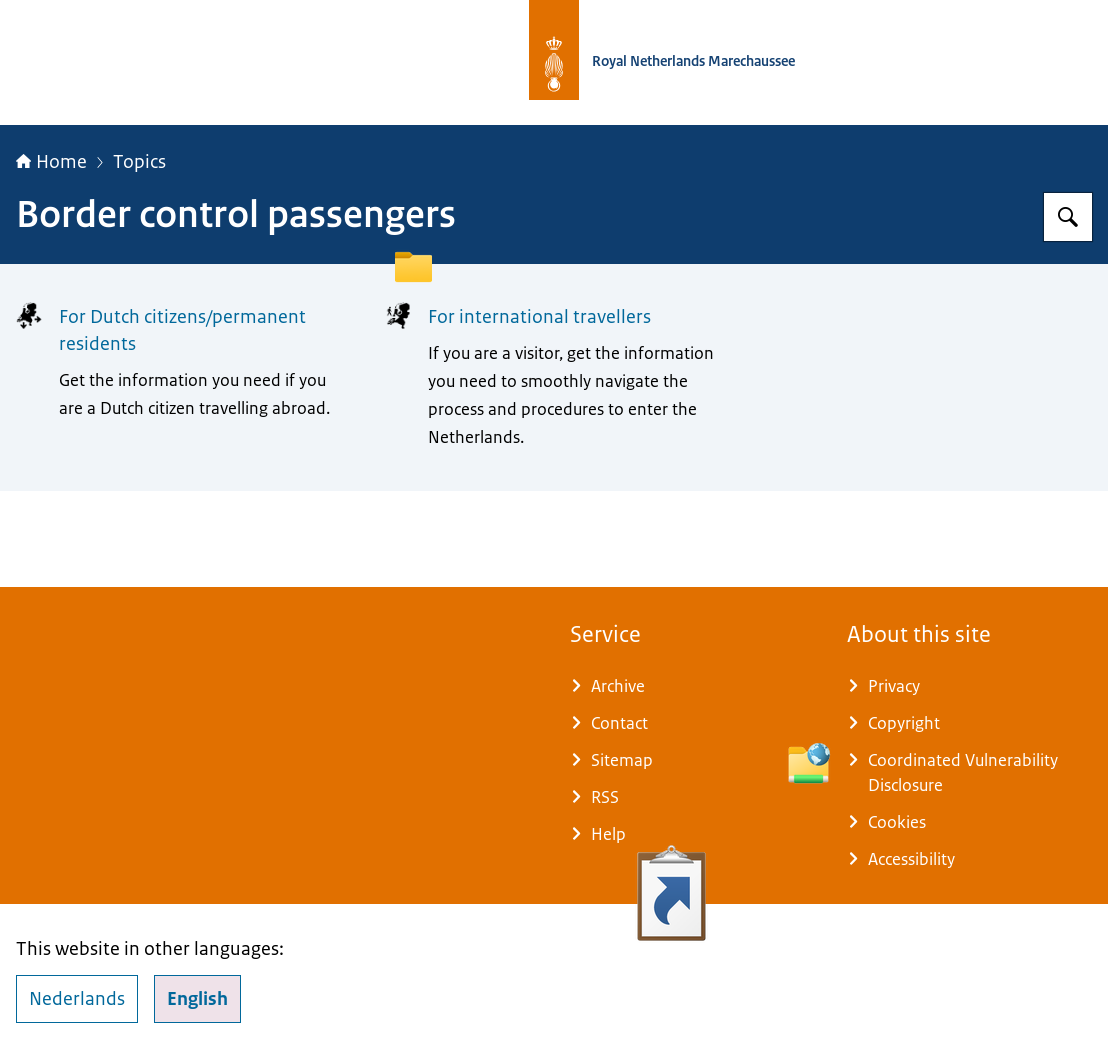  What do you see at coordinates (808, 763) in the screenshot?
I see `access network or shared folder` at bounding box center [808, 763].